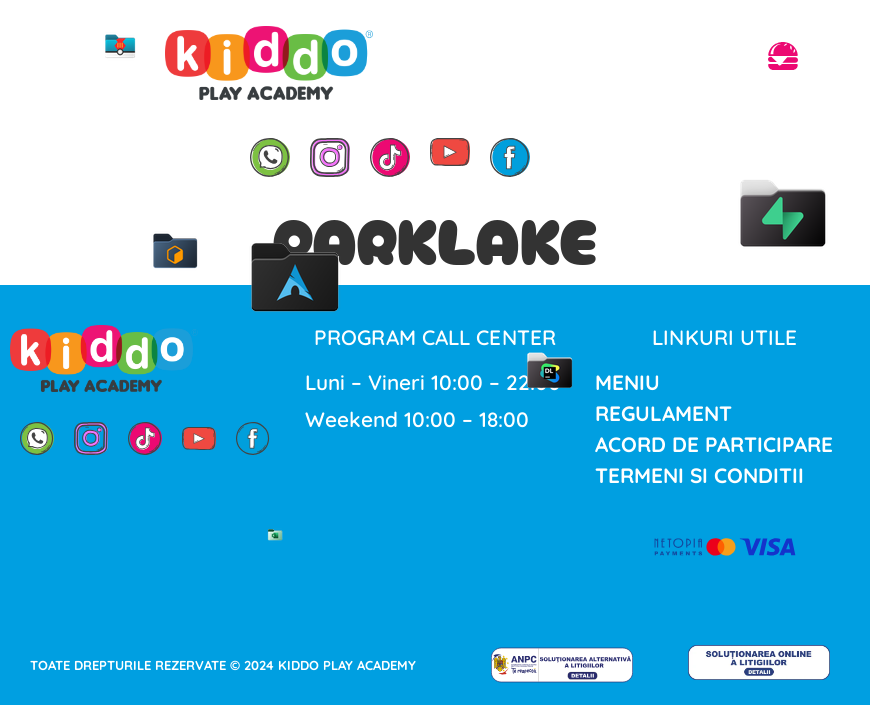 Image resolution: width=870 pixels, height=720 pixels. What do you see at coordinates (275, 535) in the screenshot?
I see `open folder containing Excel spreadsheets` at bounding box center [275, 535].